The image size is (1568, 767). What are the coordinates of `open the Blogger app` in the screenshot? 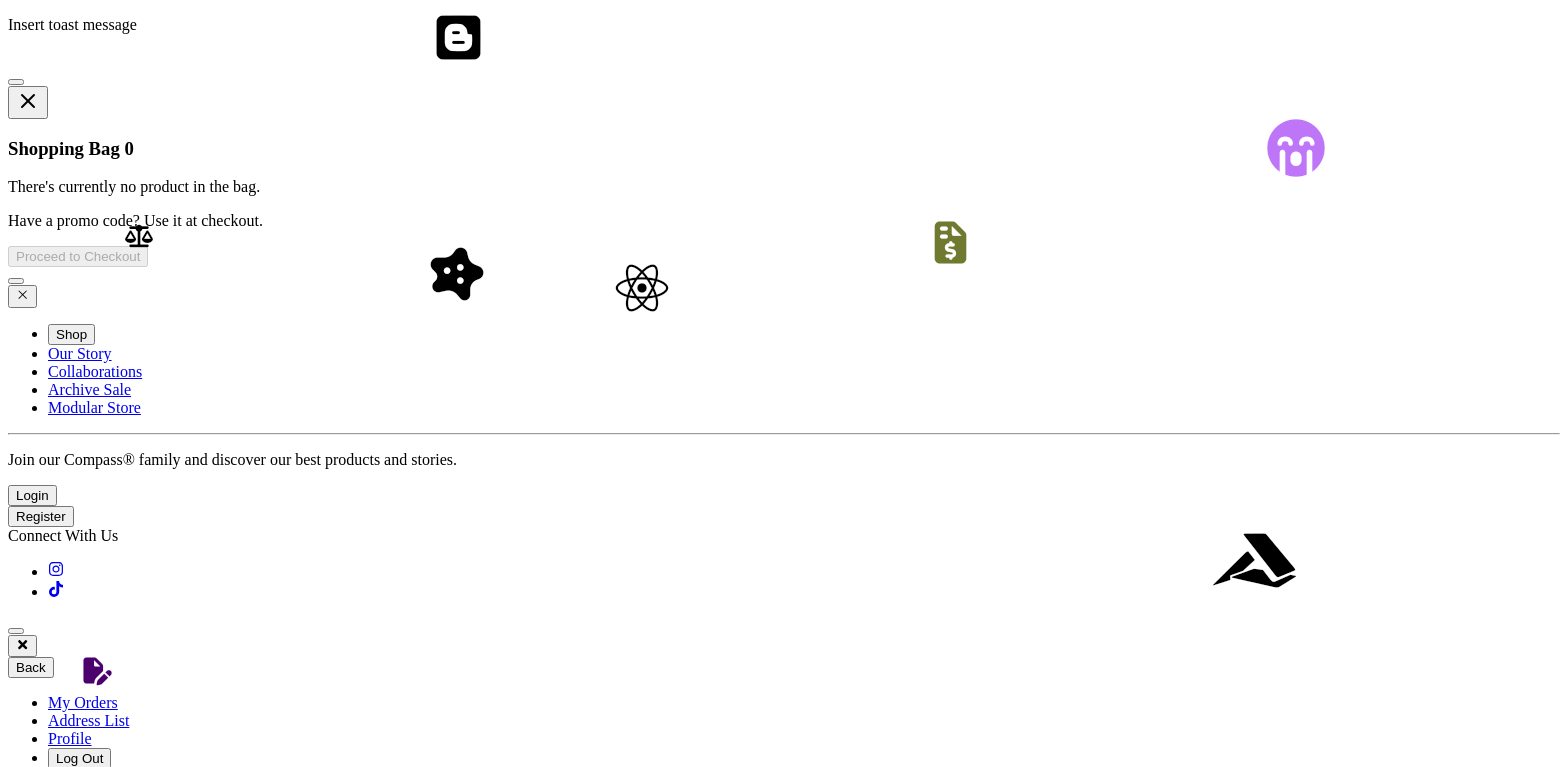 It's located at (458, 37).